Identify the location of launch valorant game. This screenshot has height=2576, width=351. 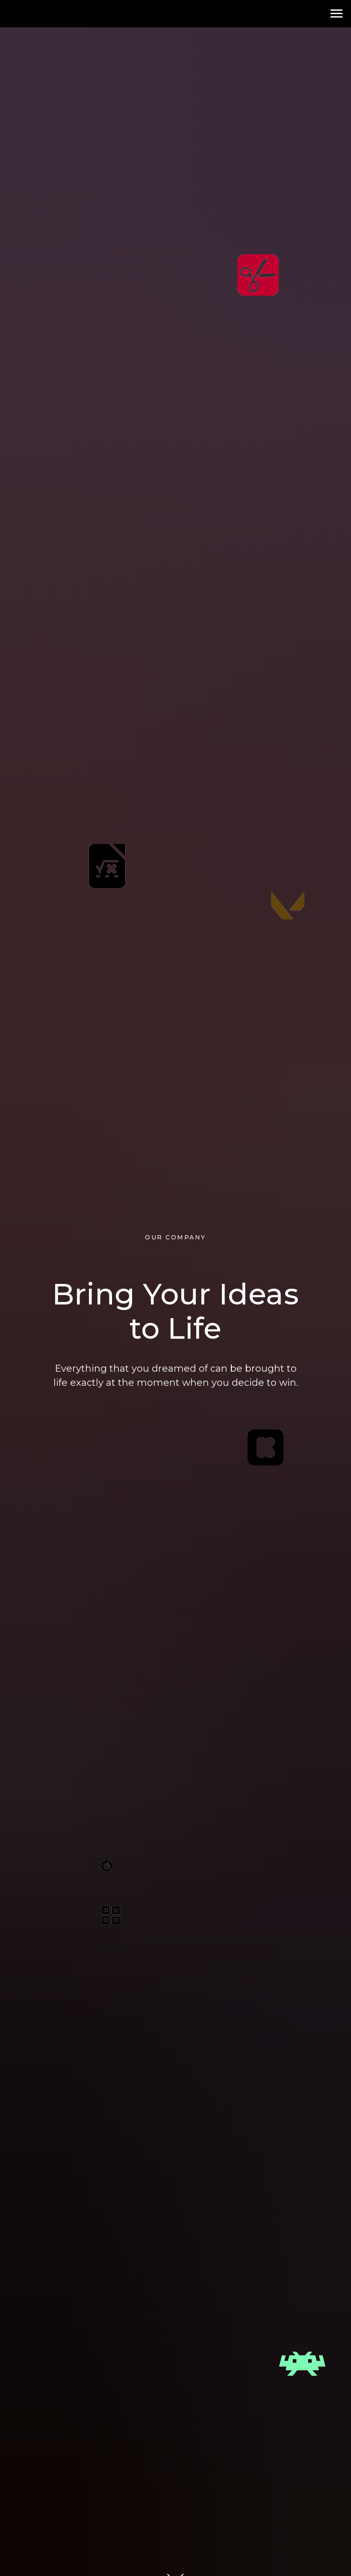
(288, 906).